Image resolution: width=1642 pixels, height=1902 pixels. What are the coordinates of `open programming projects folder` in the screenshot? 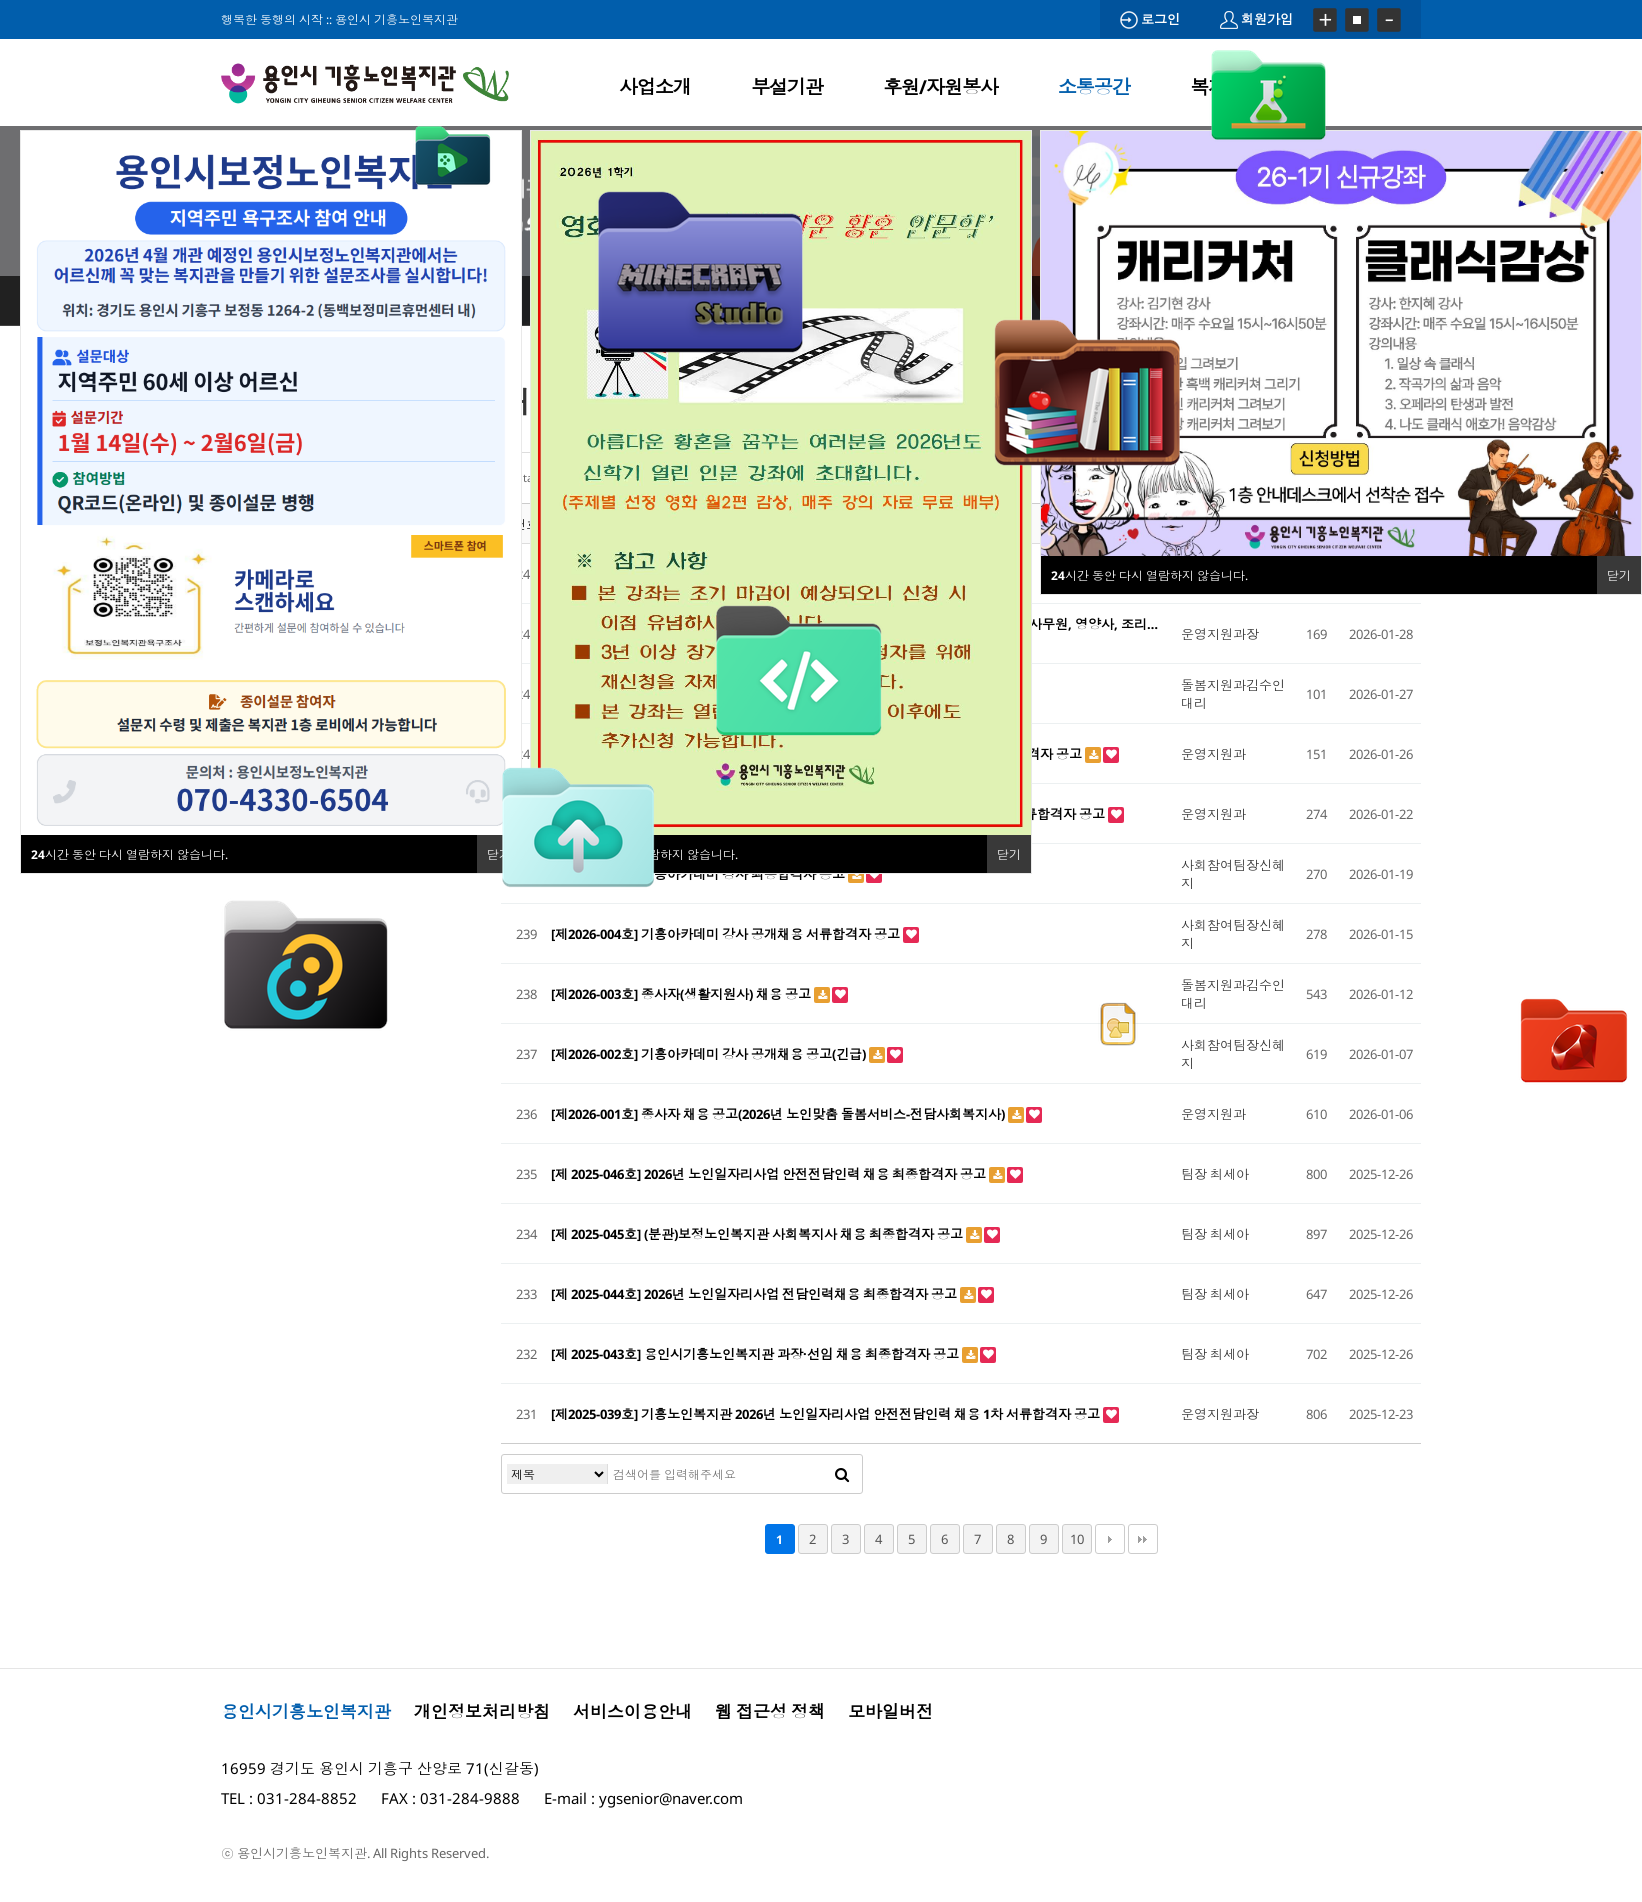 It's located at (798, 675).